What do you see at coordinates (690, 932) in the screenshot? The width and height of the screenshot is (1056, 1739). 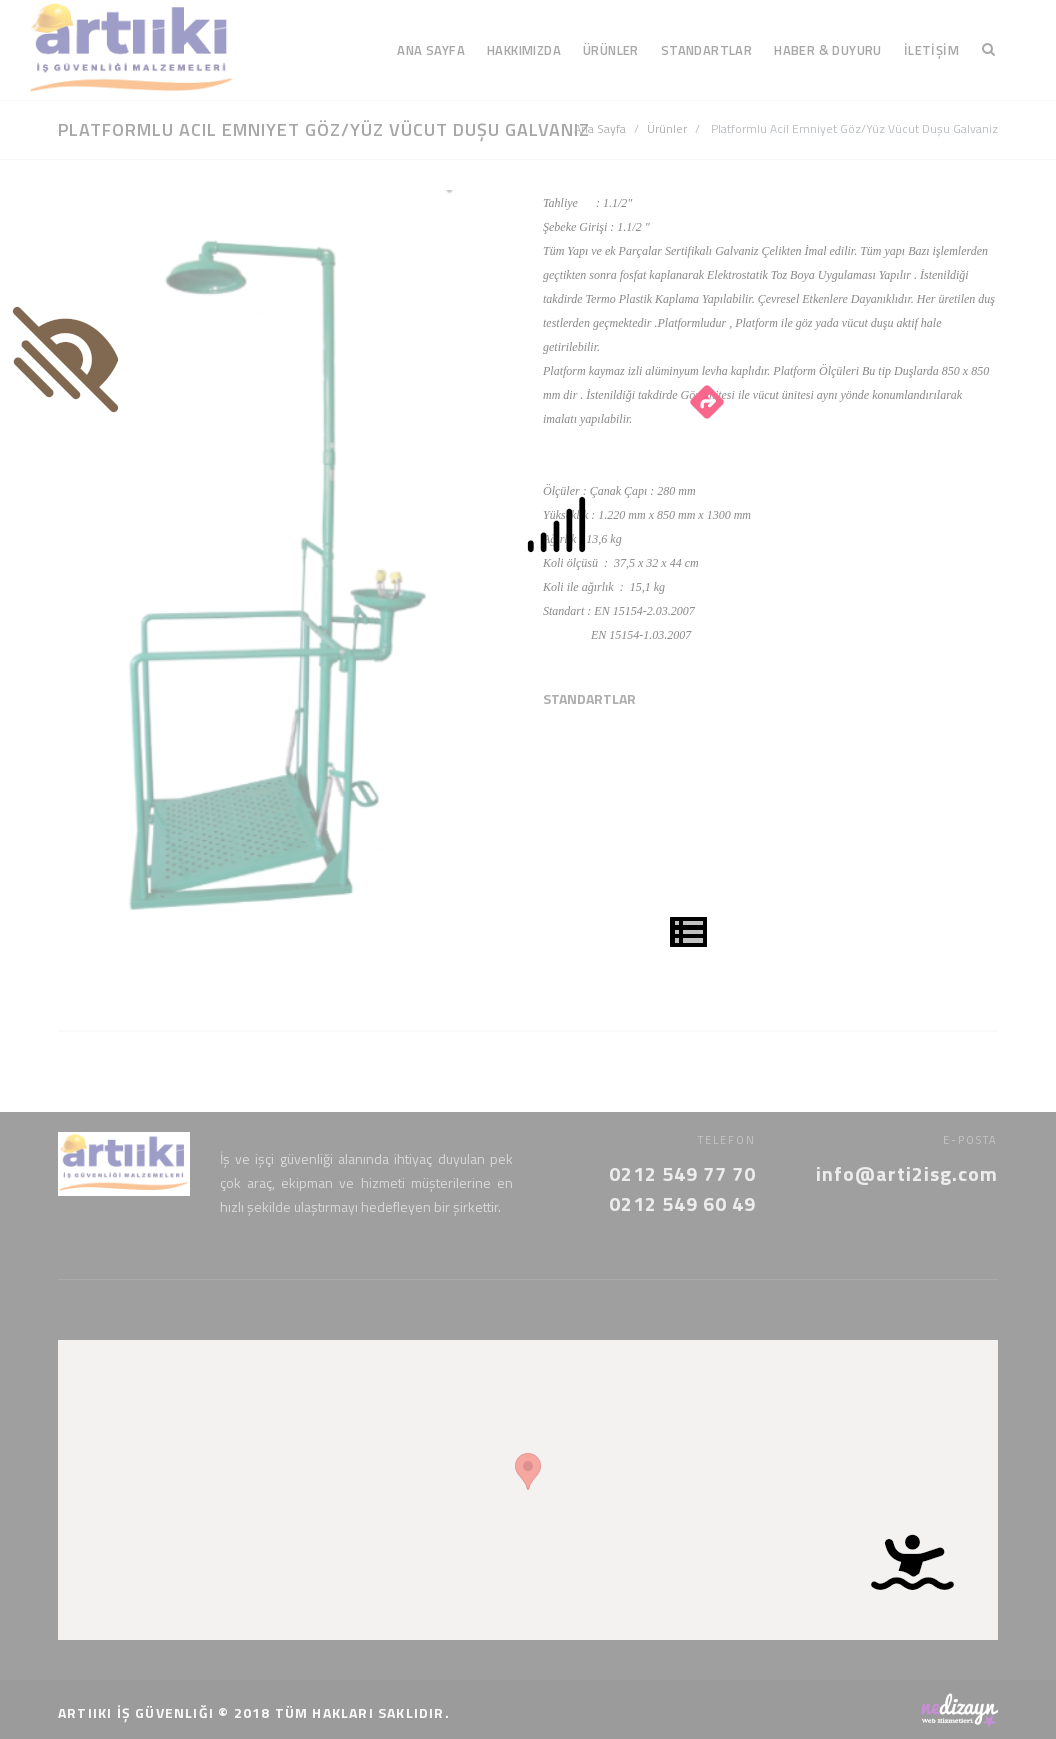 I see `switch to list view` at bounding box center [690, 932].